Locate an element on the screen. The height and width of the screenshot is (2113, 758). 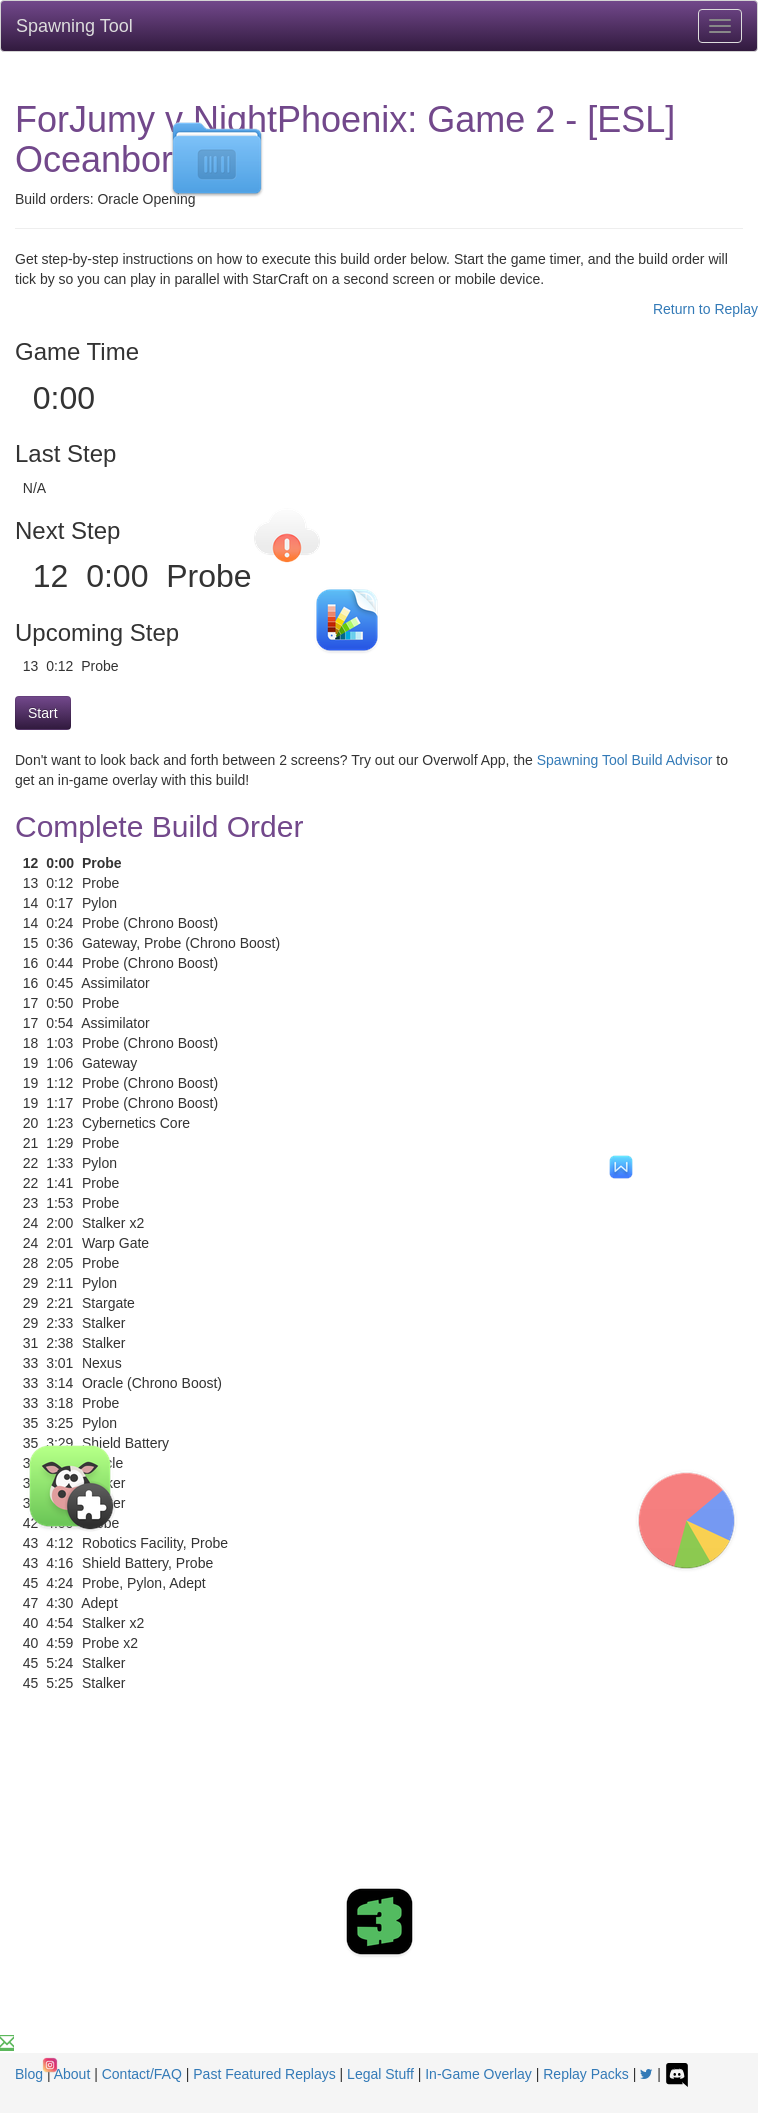
open disk usage analyzer is located at coordinates (686, 1520).